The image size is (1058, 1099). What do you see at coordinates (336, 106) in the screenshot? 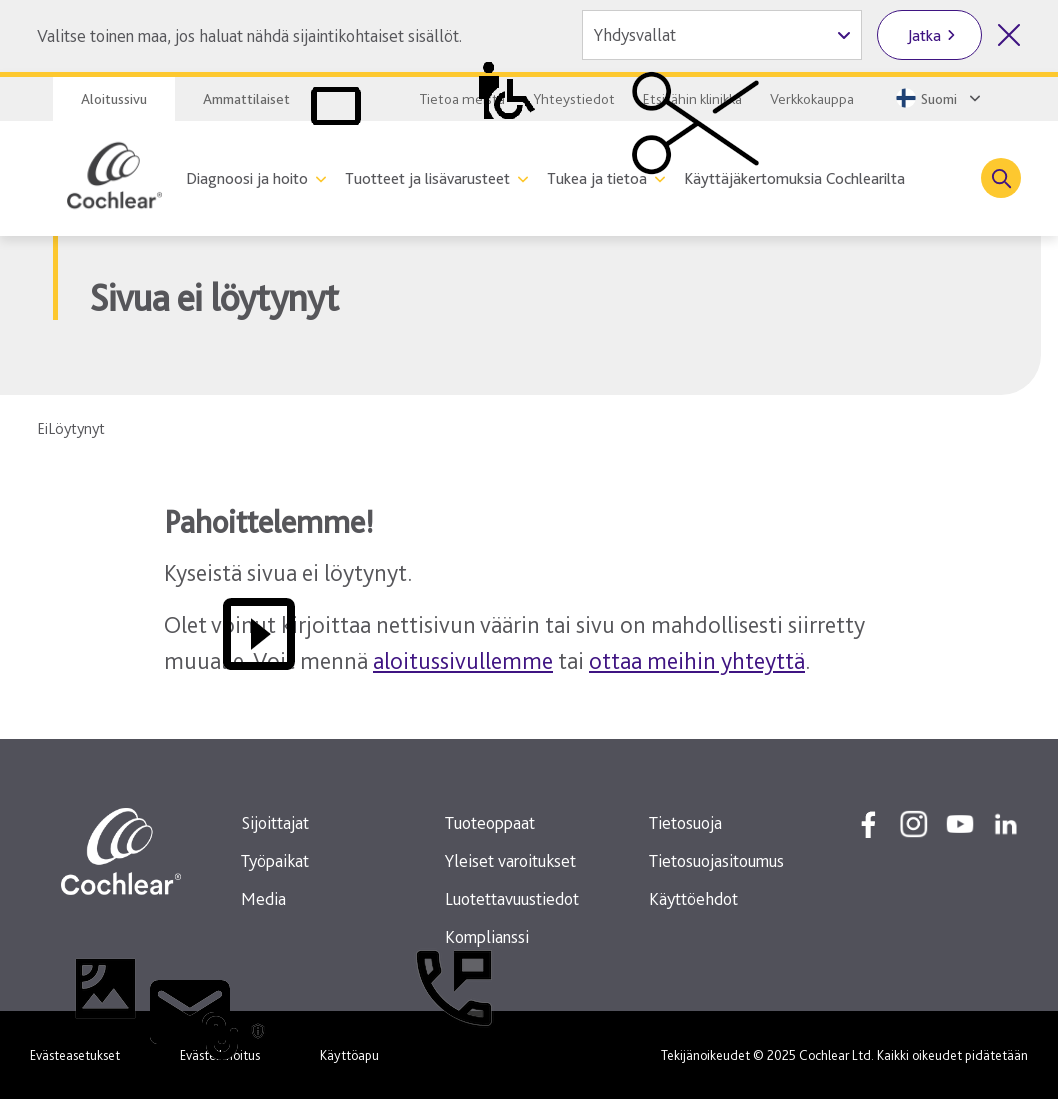
I see `crop image to landscape orientation` at bounding box center [336, 106].